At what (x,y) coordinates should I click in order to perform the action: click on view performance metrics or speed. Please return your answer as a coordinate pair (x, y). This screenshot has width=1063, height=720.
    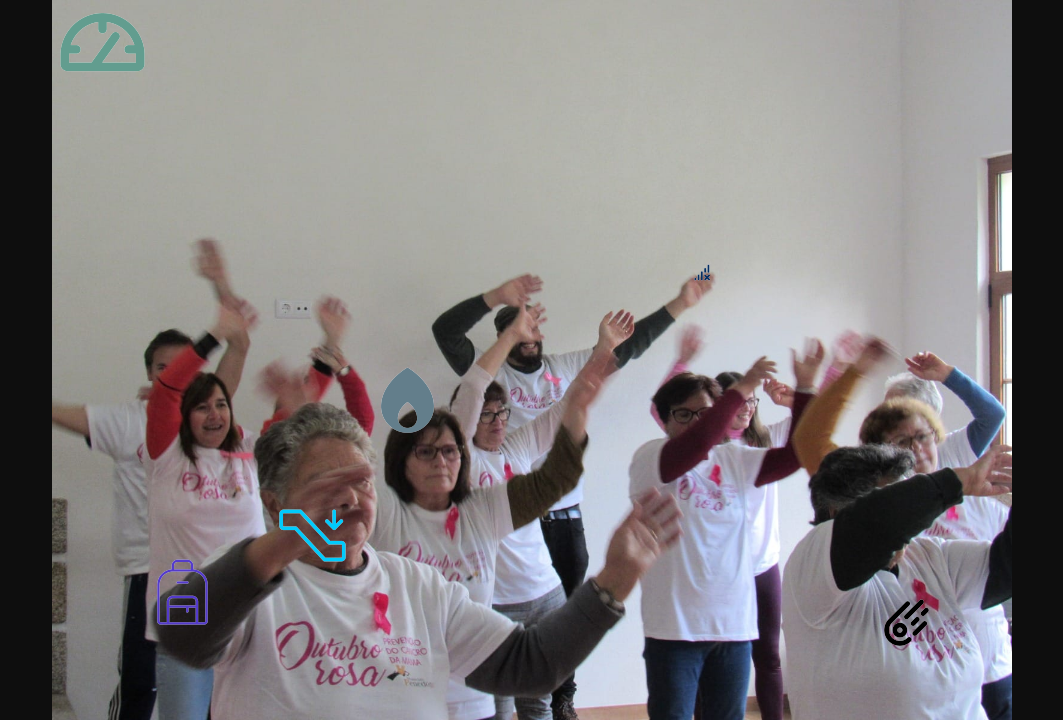
    Looking at the image, I should click on (102, 46).